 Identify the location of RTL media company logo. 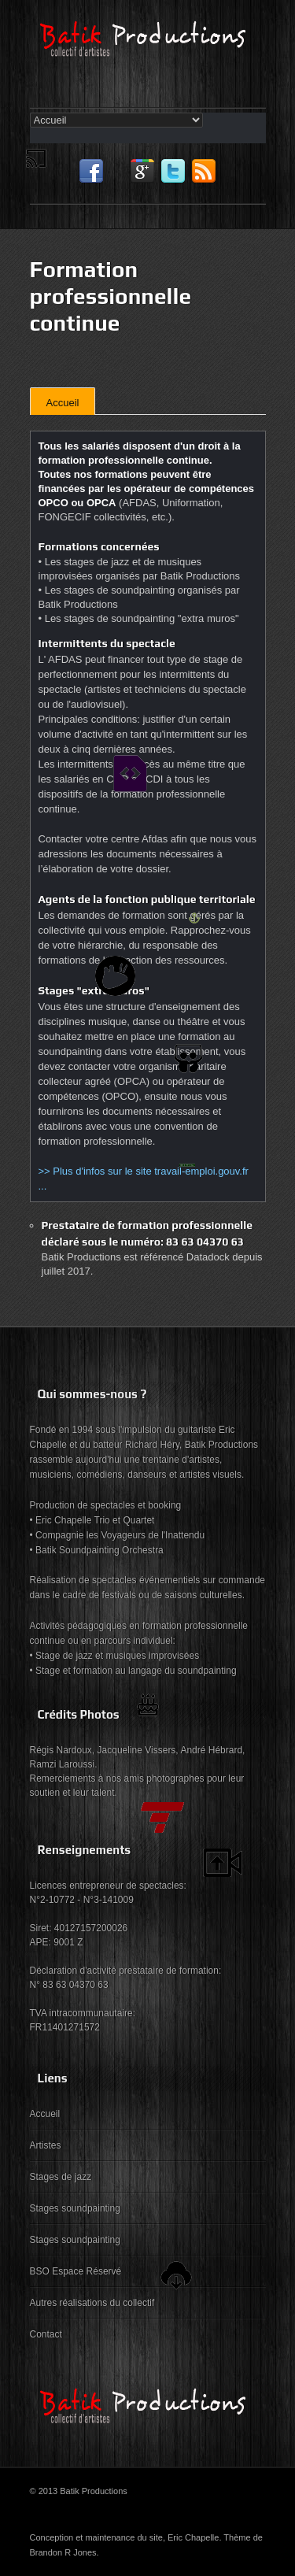
(187, 1165).